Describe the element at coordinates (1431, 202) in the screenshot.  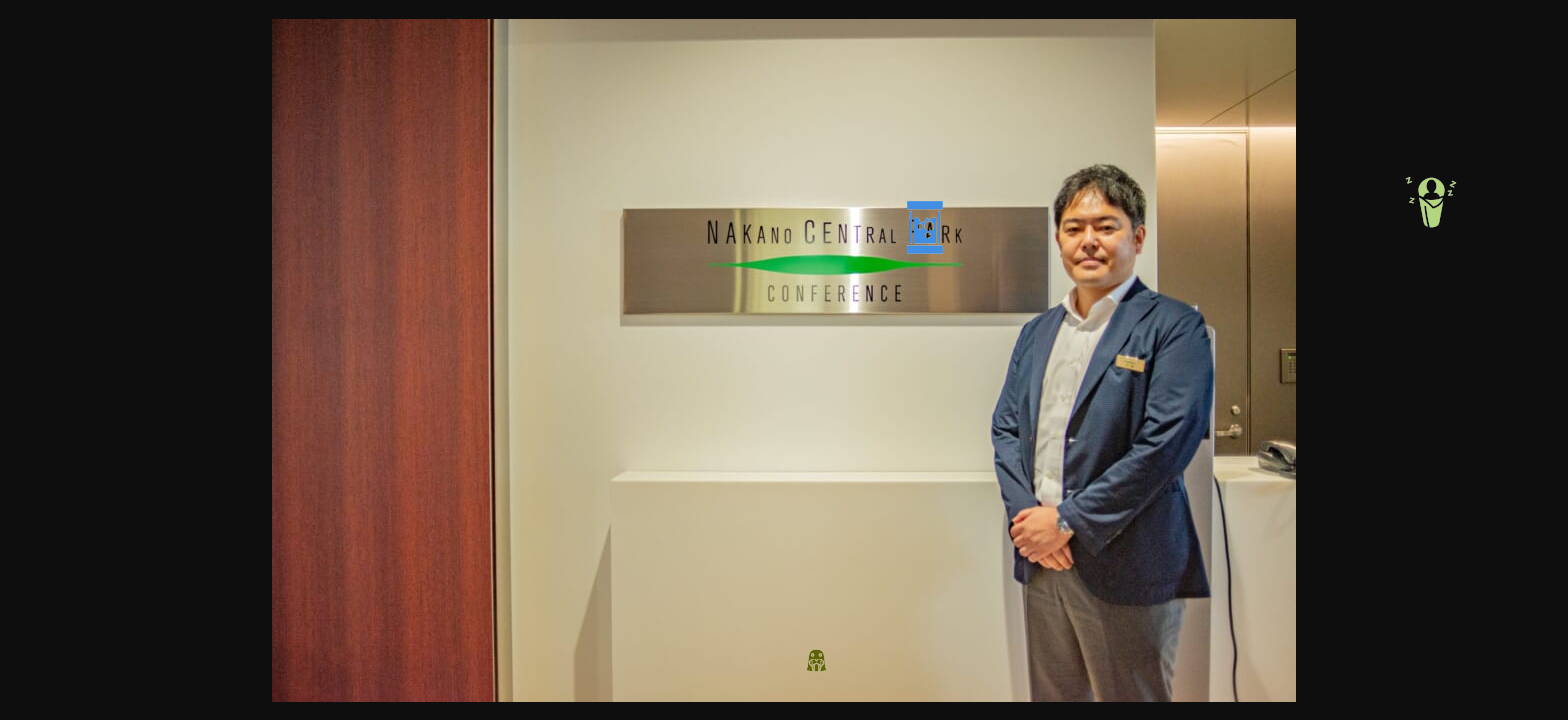
I see `indicates sleep mode or rest state` at that location.